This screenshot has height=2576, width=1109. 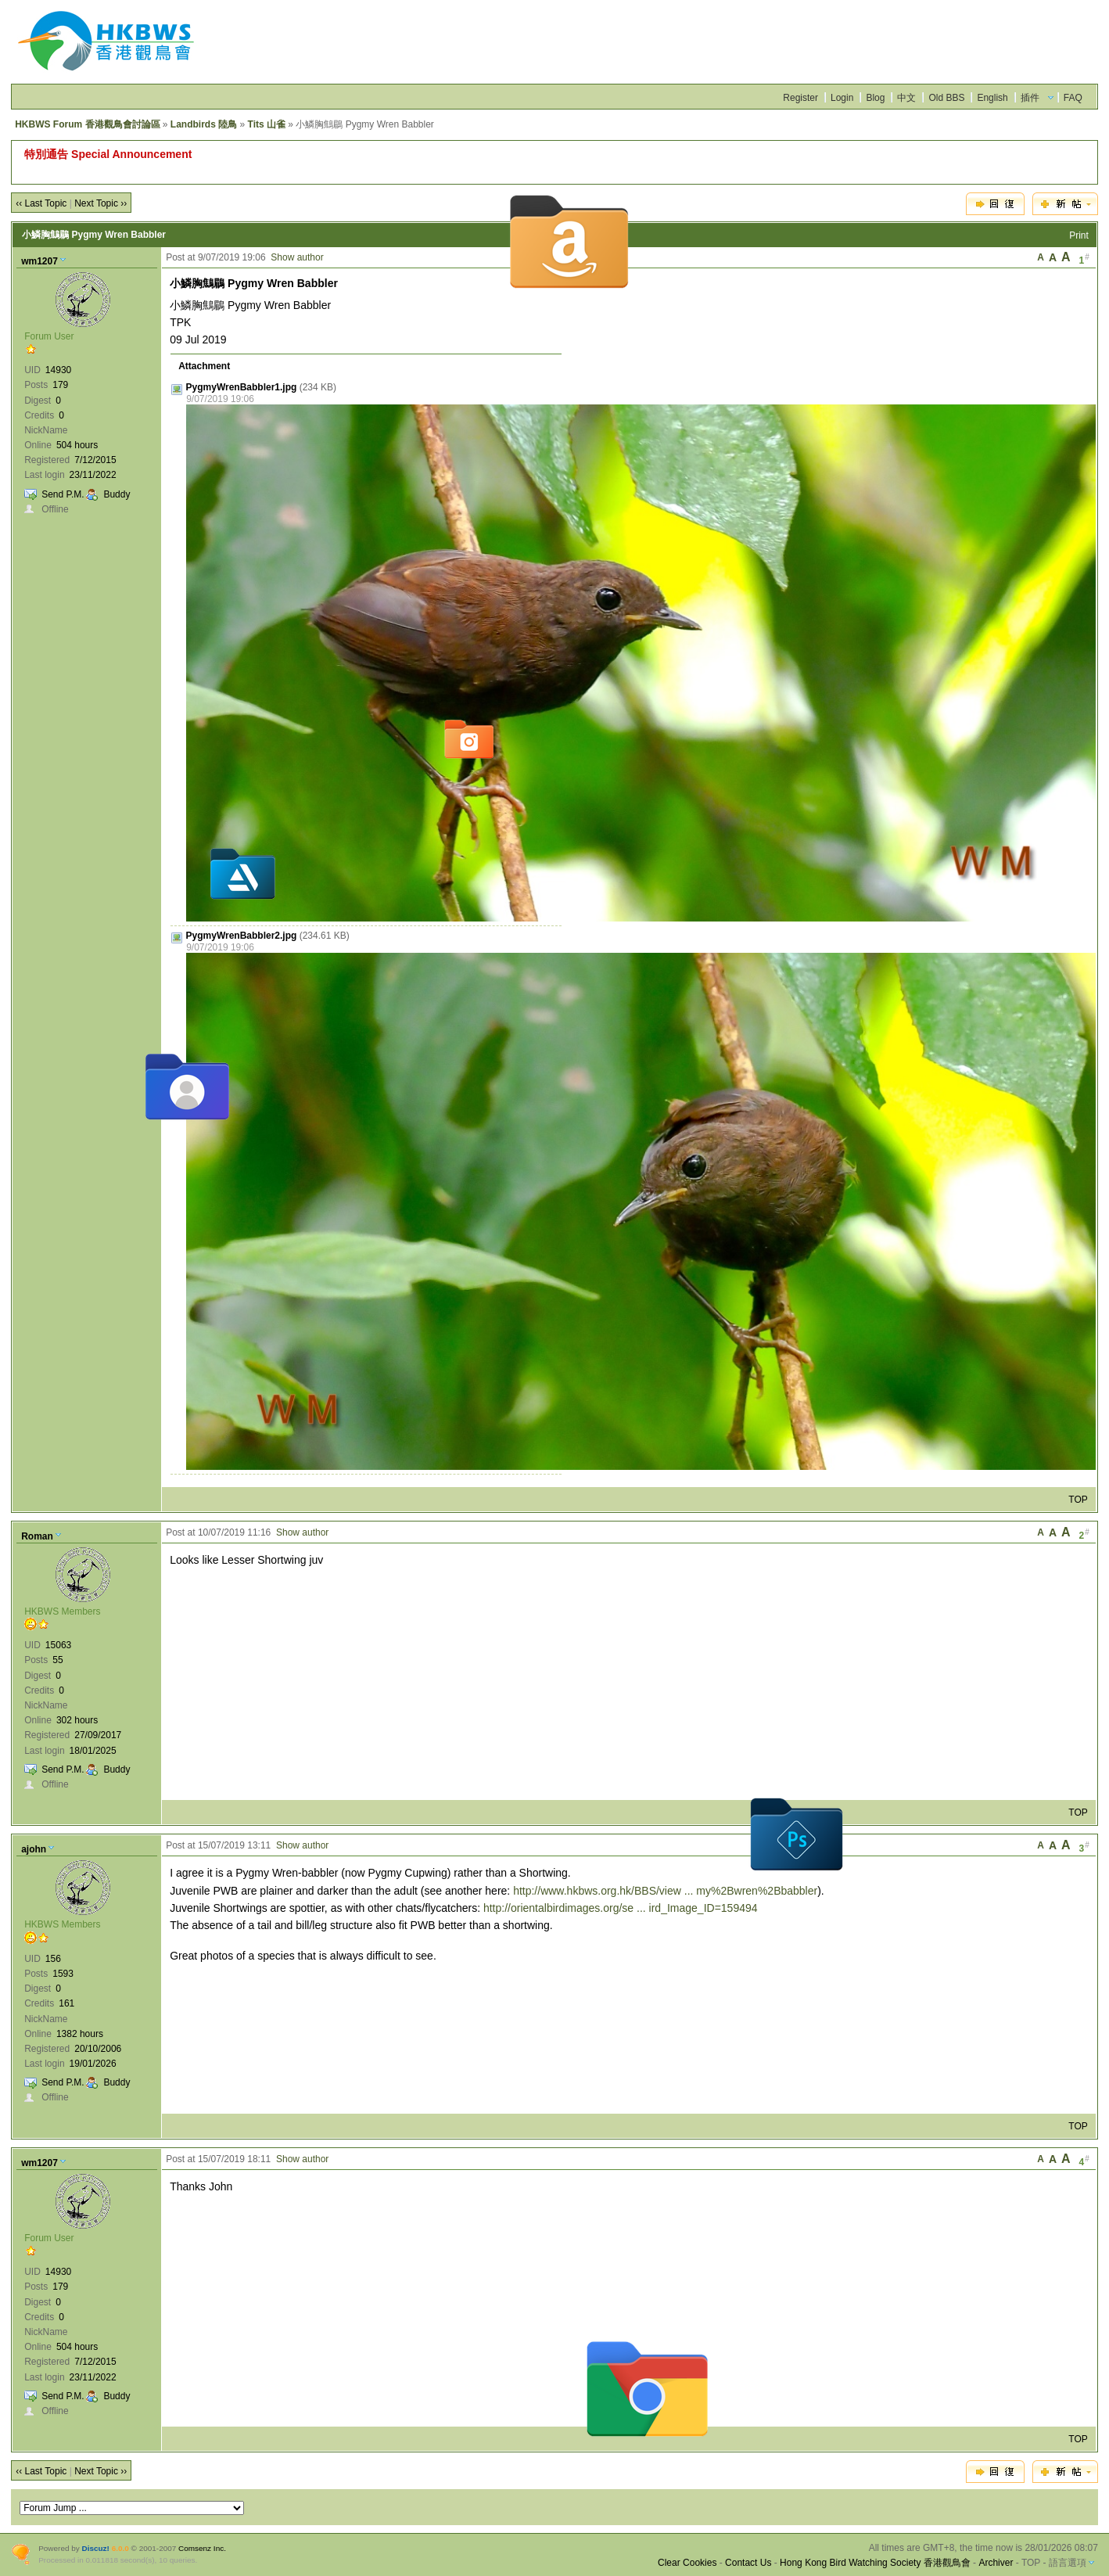 I want to click on folder containing amazon-related files or downloads, so click(x=569, y=245).